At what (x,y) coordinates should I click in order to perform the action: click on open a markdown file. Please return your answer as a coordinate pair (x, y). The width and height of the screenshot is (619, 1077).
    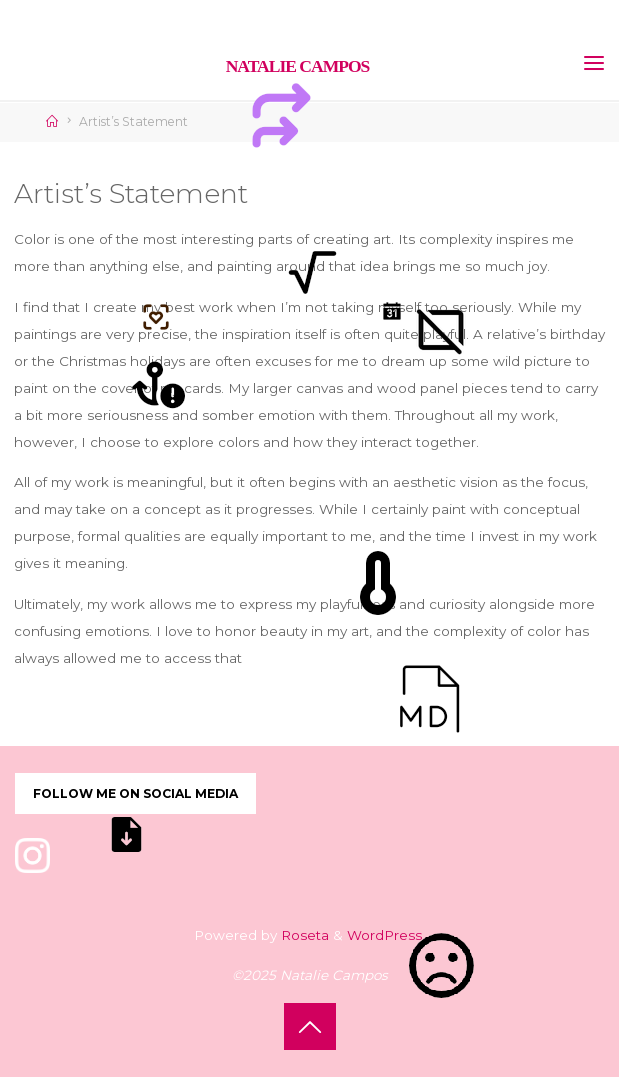
    Looking at the image, I should click on (431, 699).